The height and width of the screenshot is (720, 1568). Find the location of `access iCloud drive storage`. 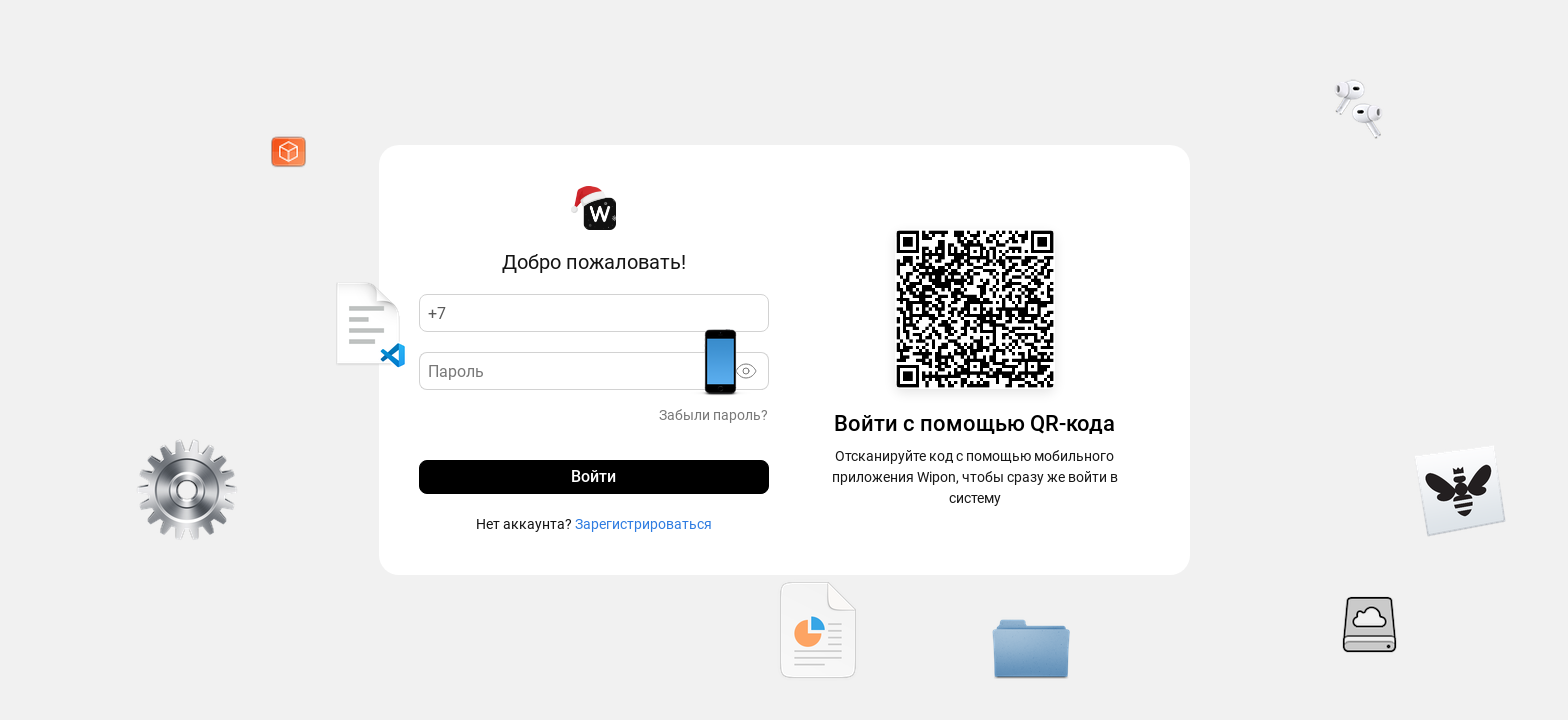

access iCloud drive storage is located at coordinates (1369, 625).